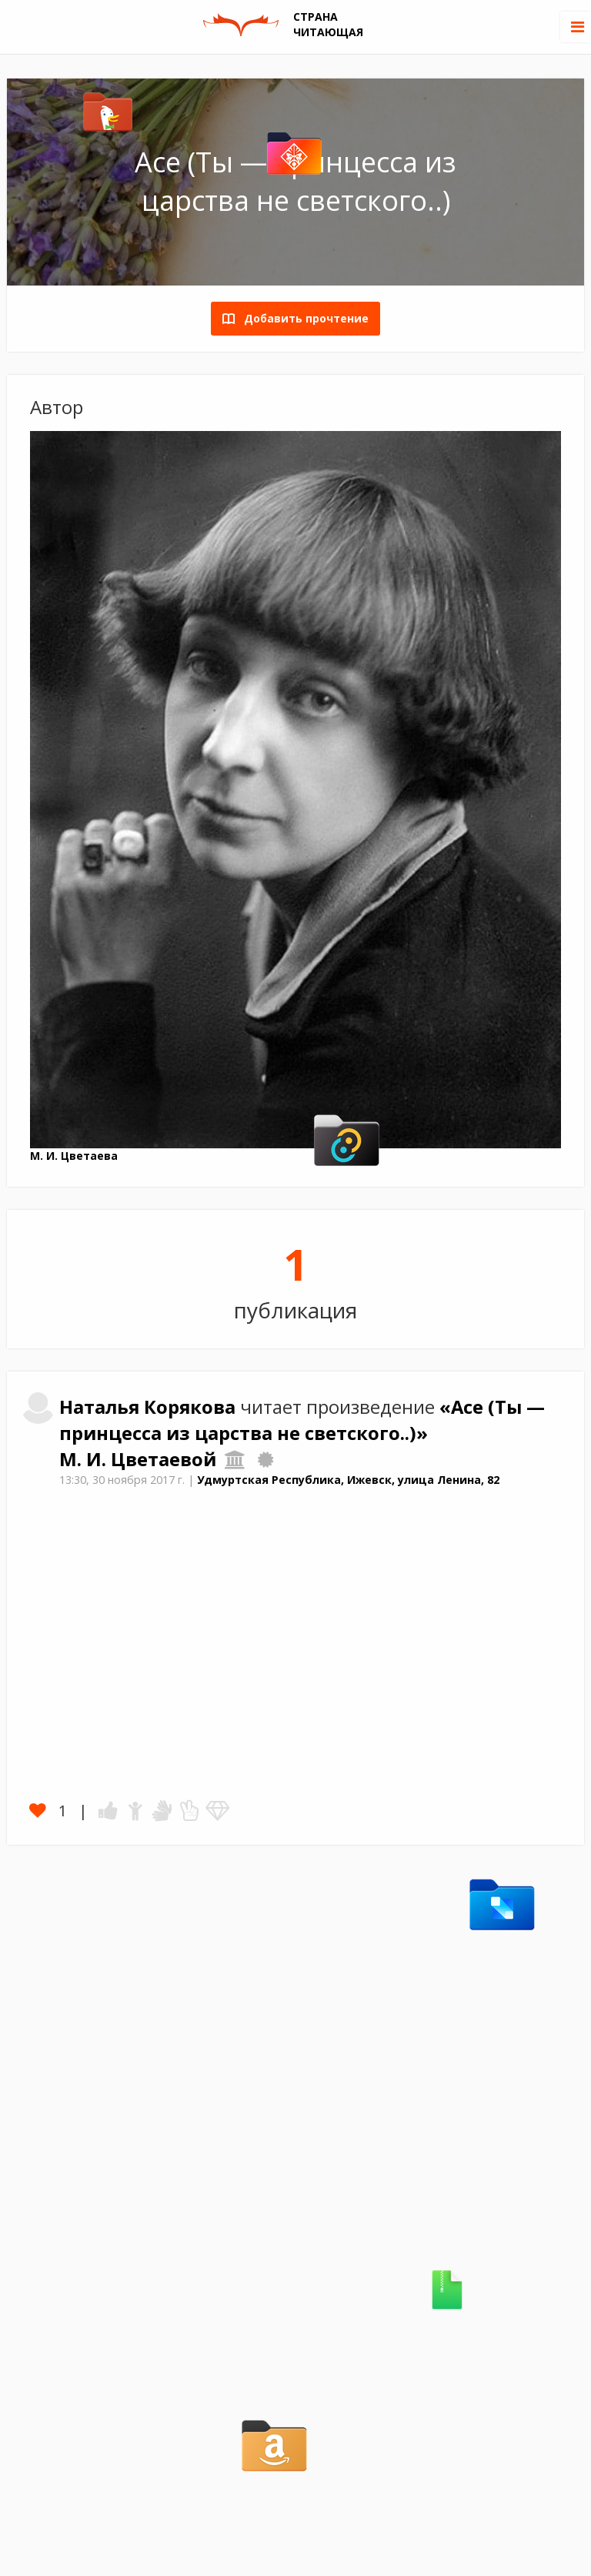 This screenshot has height=2576, width=591. What do you see at coordinates (346, 1142) in the screenshot?
I see `open tauri project folder` at bounding box center [346, 1142].